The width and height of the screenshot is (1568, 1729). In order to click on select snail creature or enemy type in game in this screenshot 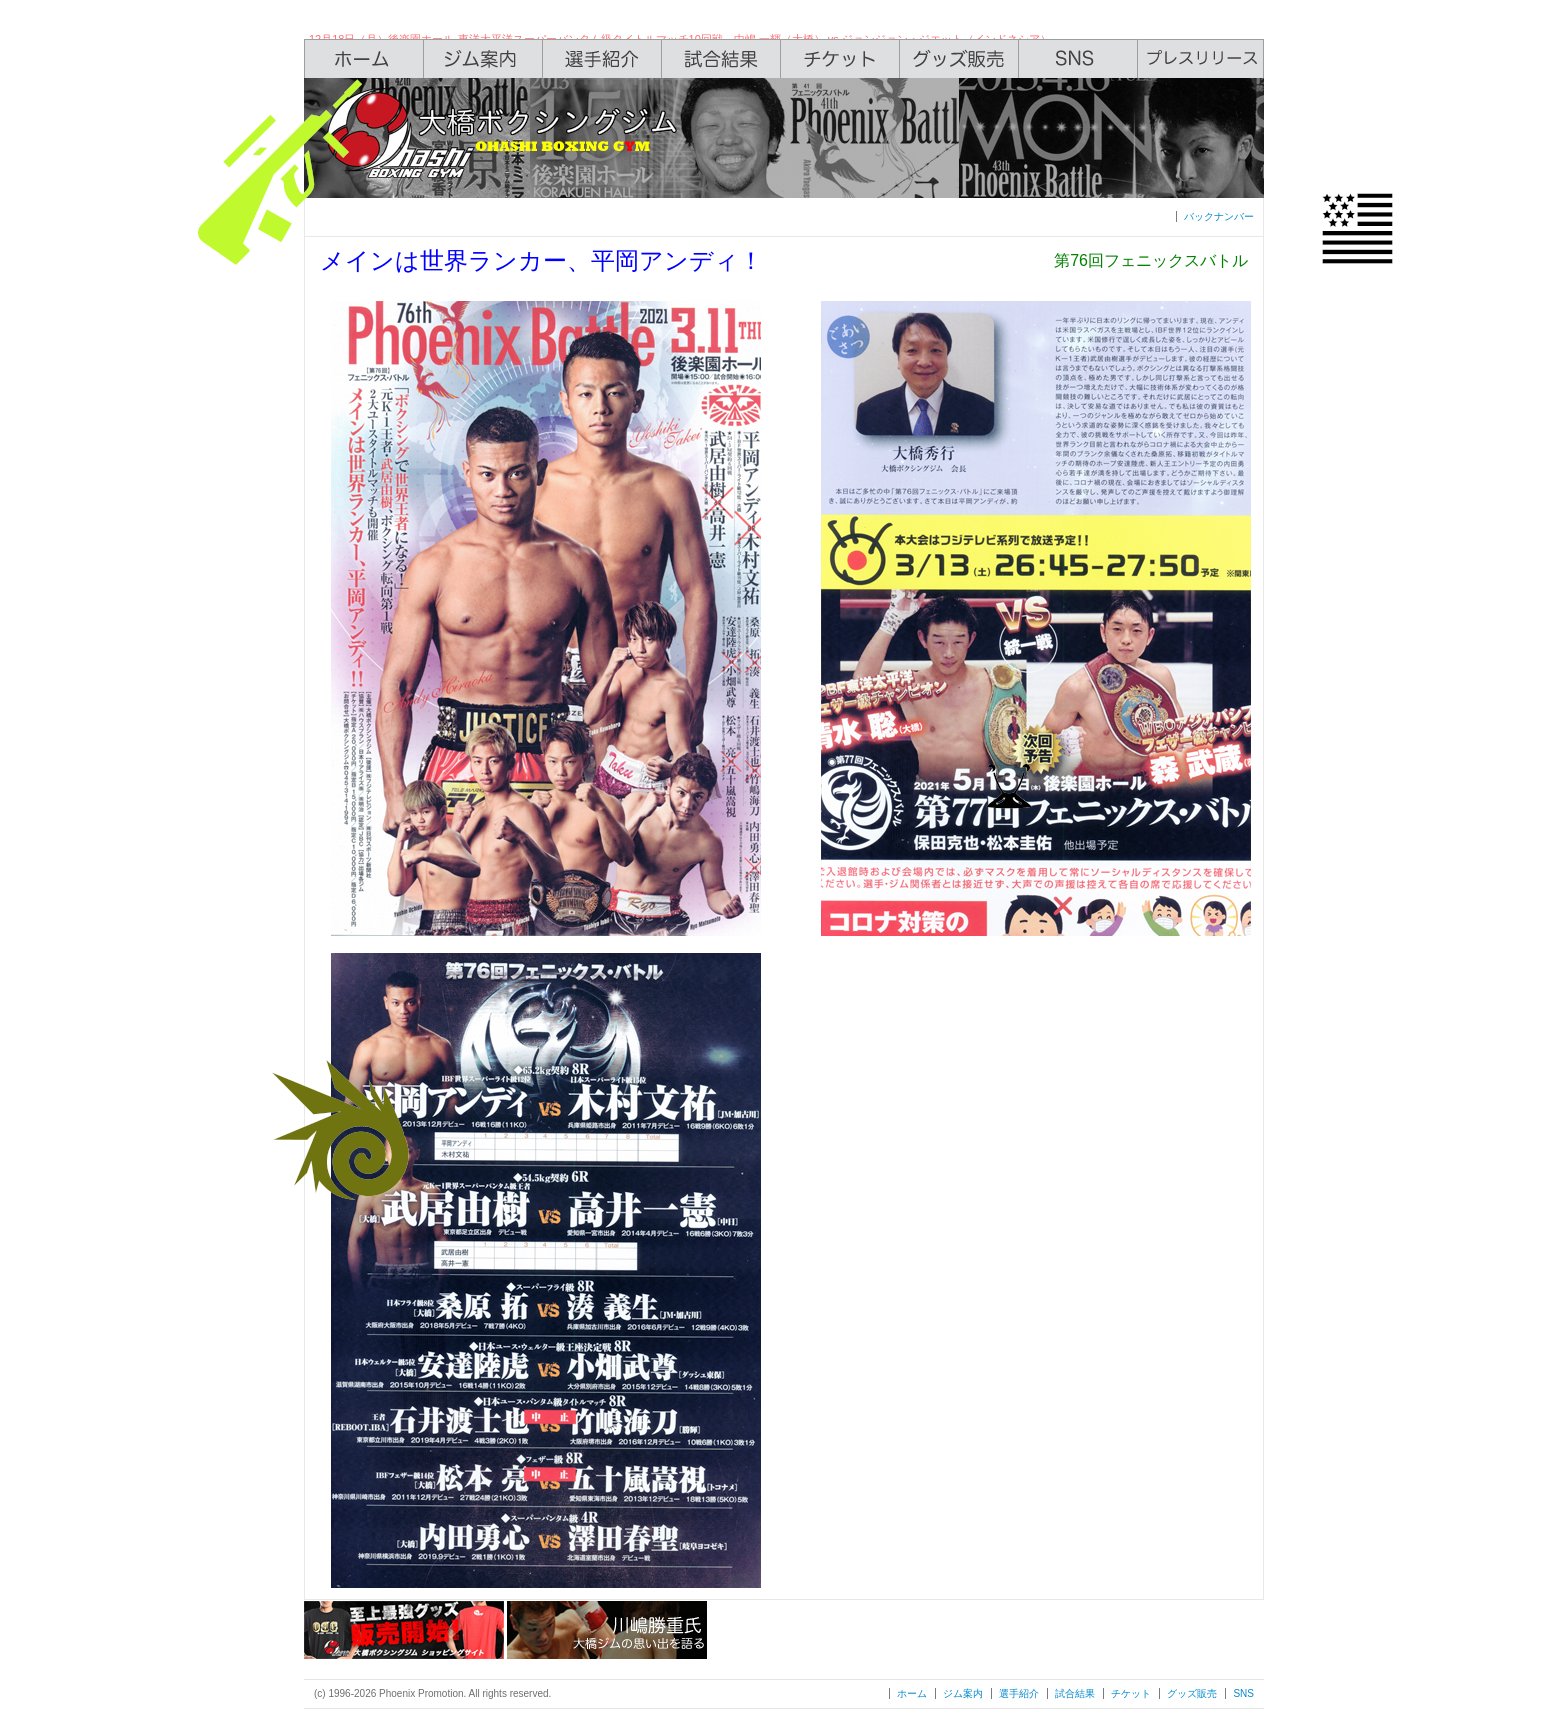, I will do `click(344, 1129)`.